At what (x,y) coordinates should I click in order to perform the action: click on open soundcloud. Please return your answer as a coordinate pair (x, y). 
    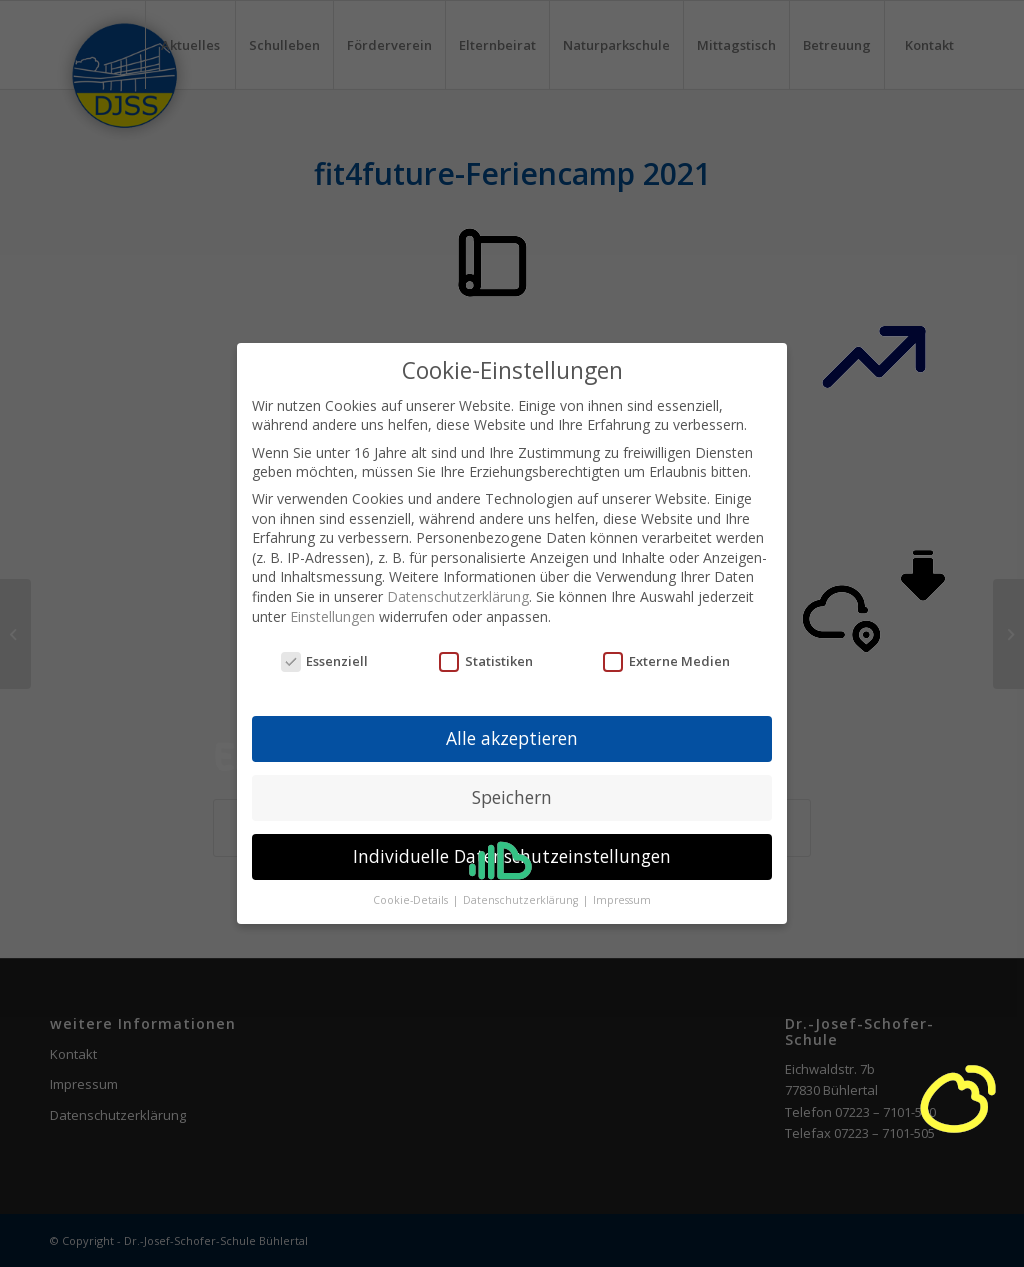
    Looking at the image, I should click on (500, 860).